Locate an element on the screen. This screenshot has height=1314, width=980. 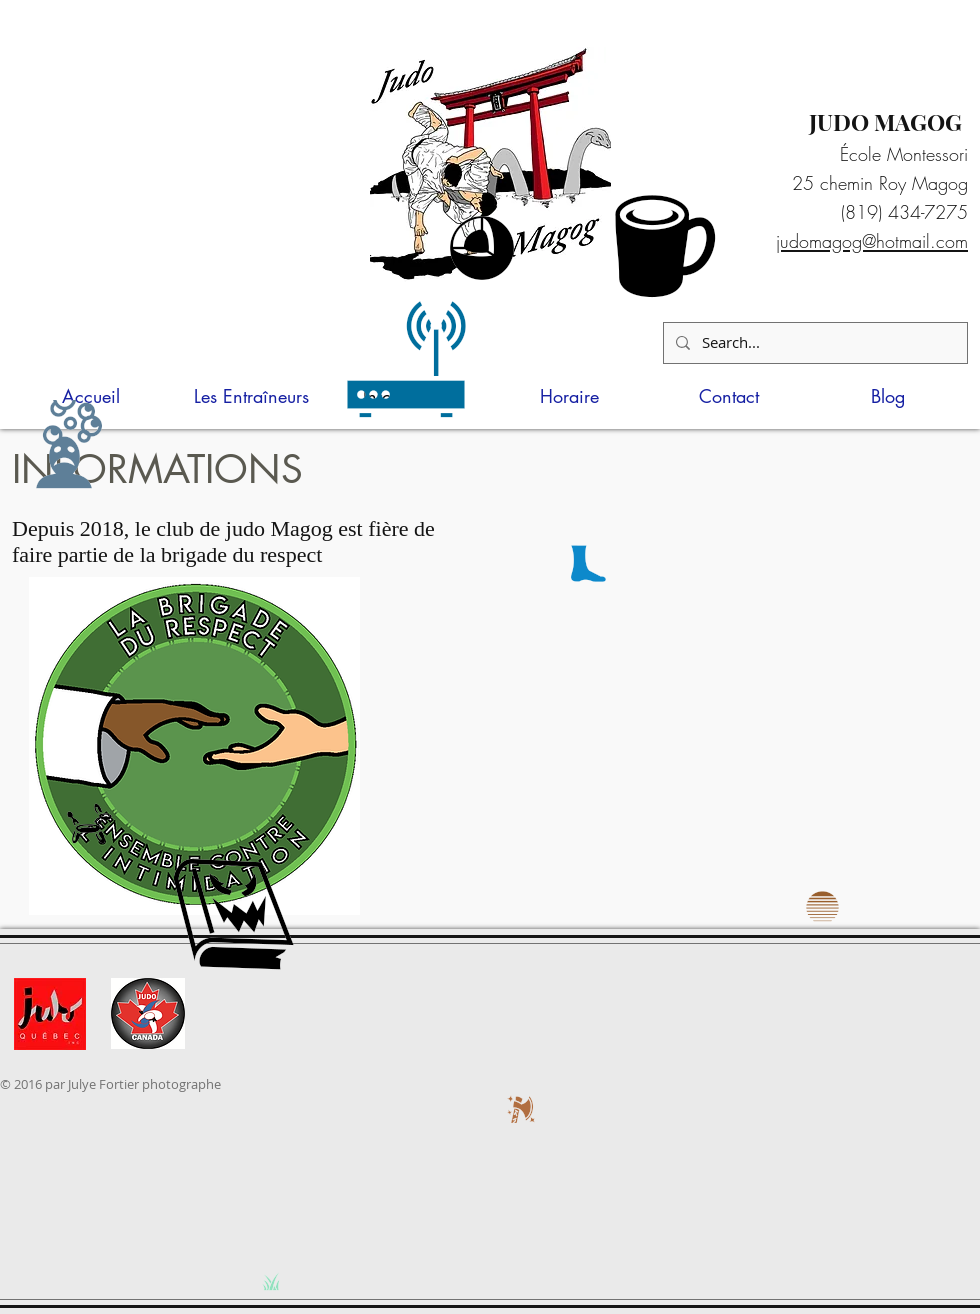
access wifi router settings is located at coordinates (406, 358).